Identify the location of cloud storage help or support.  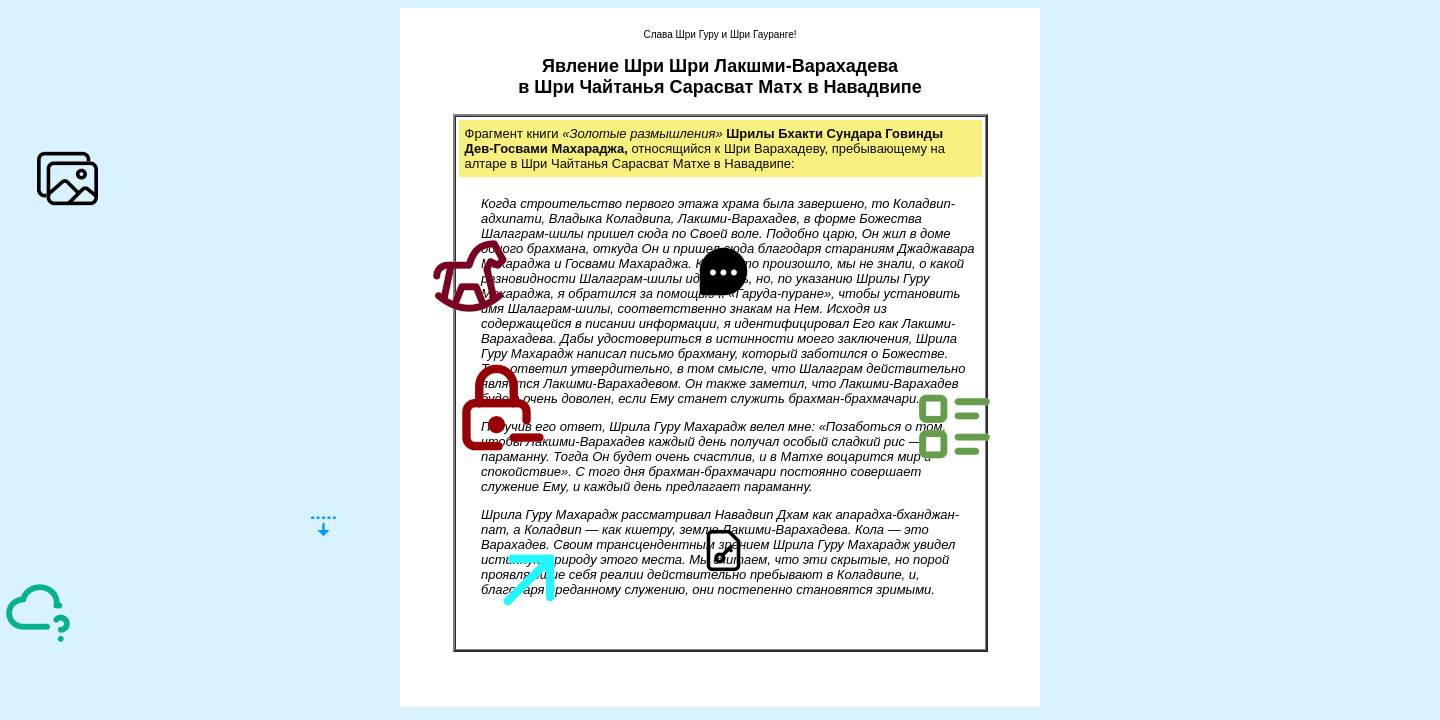
(39, 608).